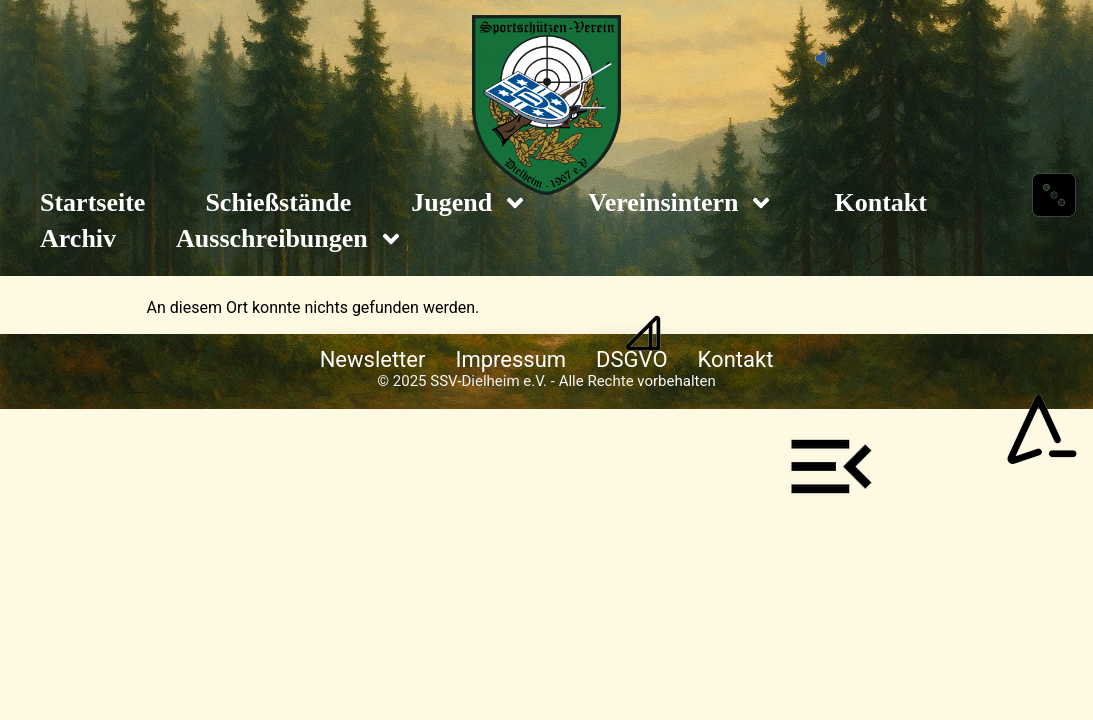  What do you see at coordinates (831, 466) in the screenshot?
I see `open the navigation menu` at bounding box center [831, 466].